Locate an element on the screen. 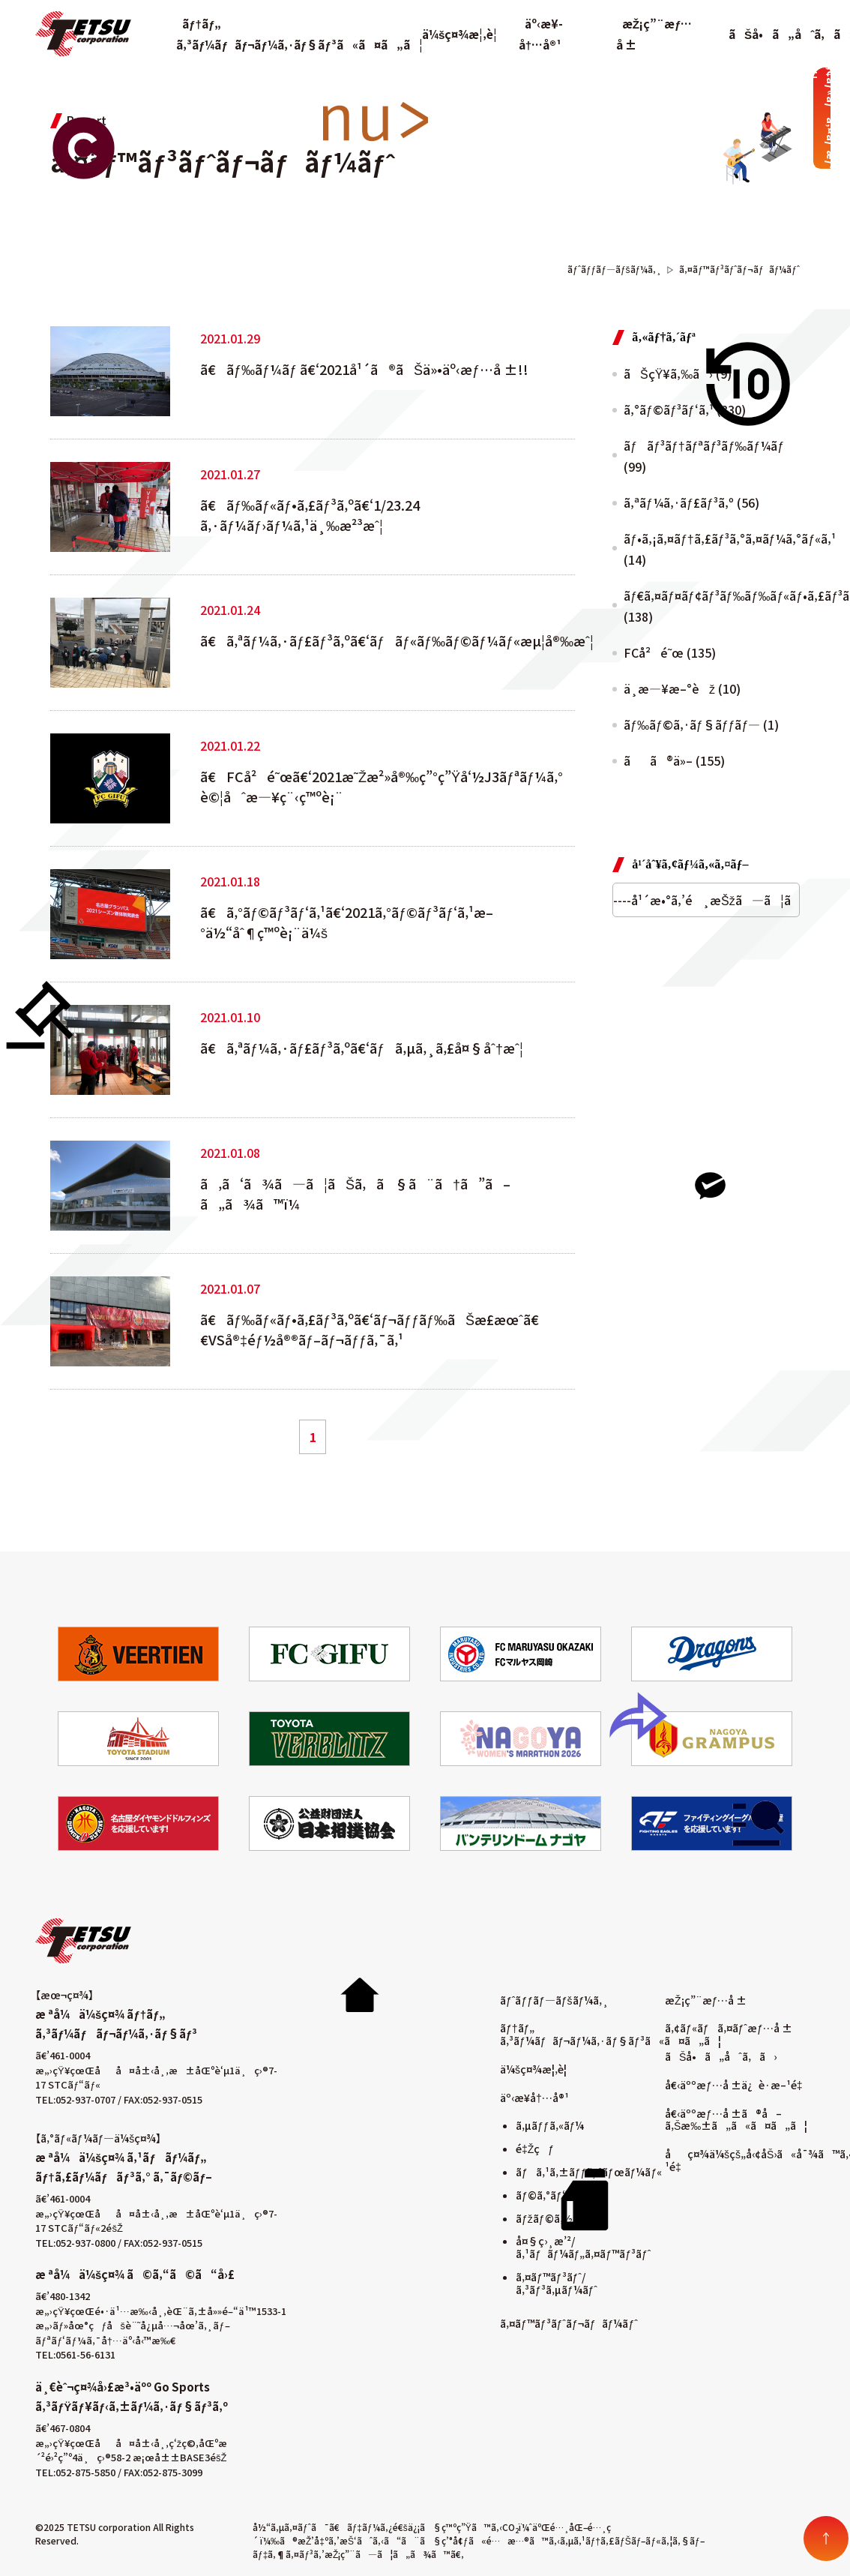 This screenshot has width=850, height=2576. place a bid on an item is located at coordinates (38, 1017).